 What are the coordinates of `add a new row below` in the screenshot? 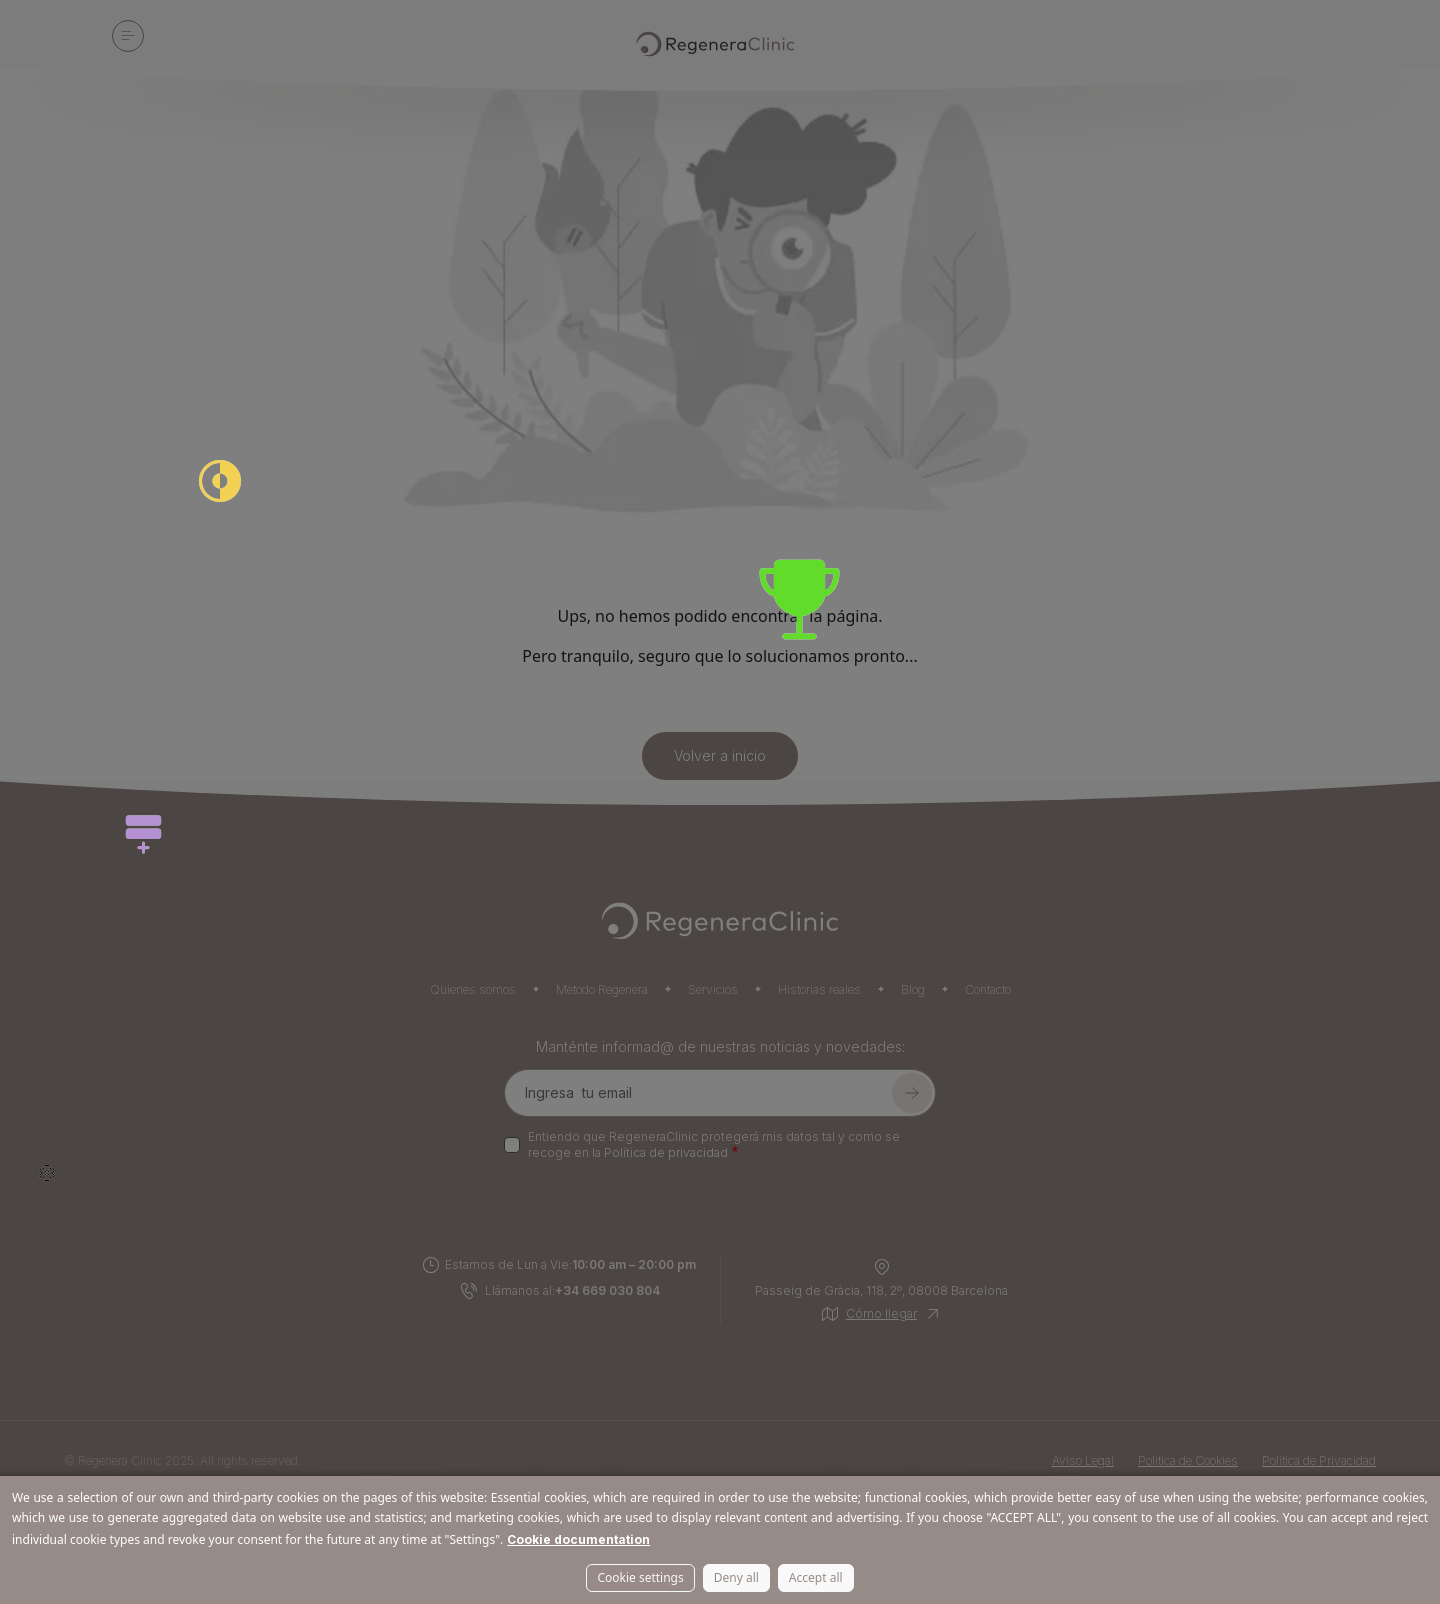 It's located at (143, 831).